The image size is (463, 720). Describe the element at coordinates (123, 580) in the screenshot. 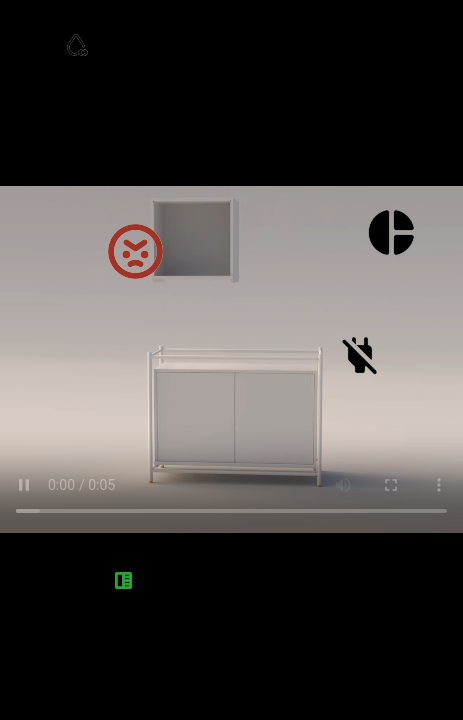

I see `toggle between split-screen or half-view mode` at that location.